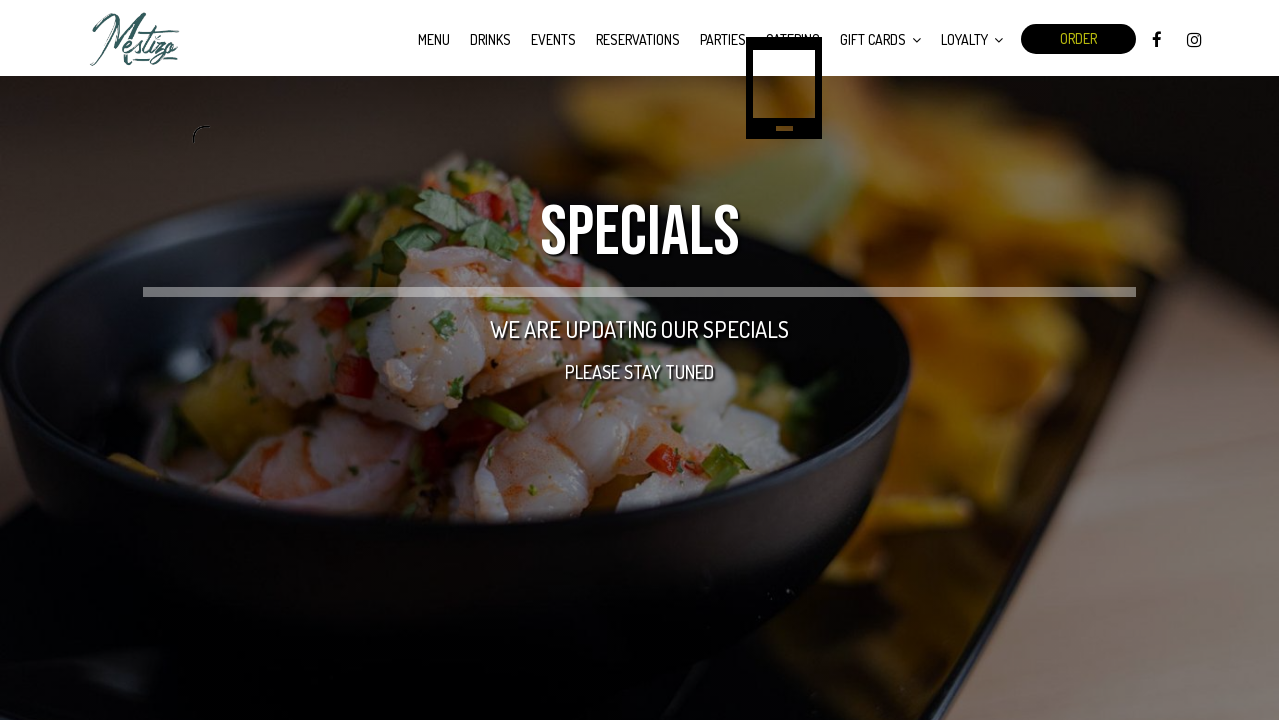  What do you see at coordinates (201, 134) in the screenshot?
I see `apply rounded corner radius to element` at bounding box center [201, 134].